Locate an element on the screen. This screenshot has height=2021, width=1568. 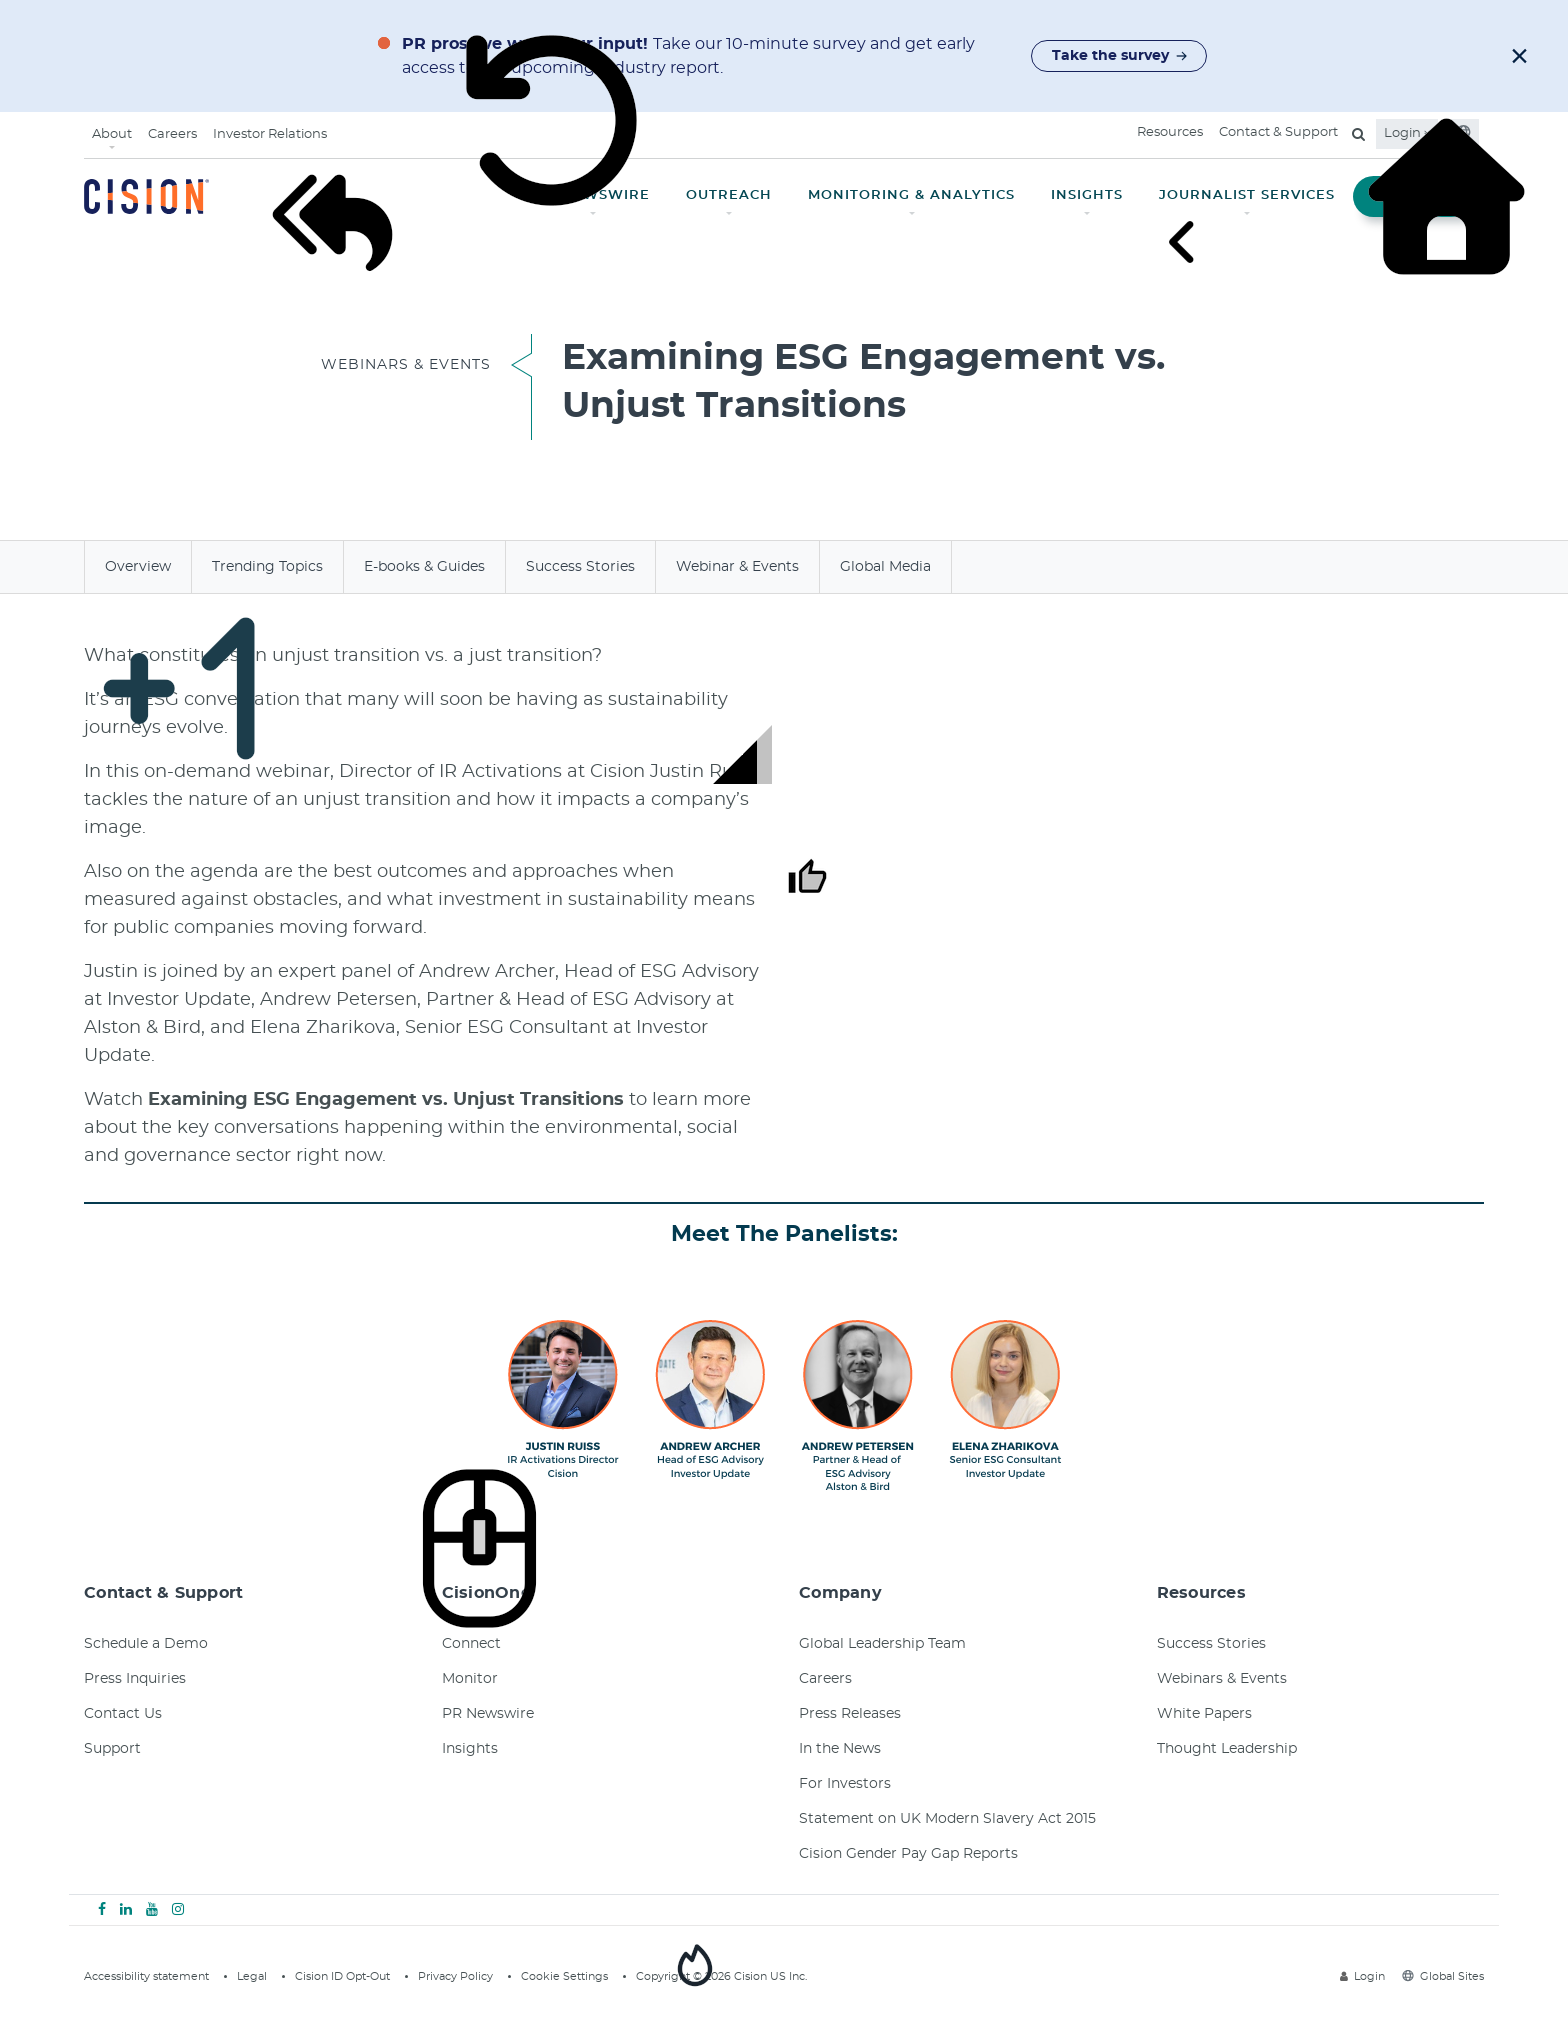
navigate to home screen is located at coordinates (1446, 196).